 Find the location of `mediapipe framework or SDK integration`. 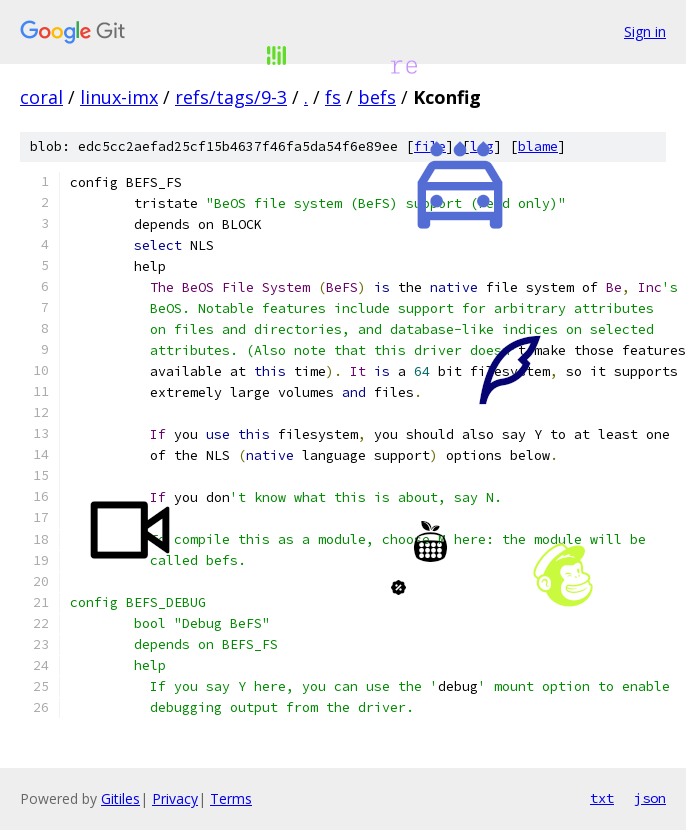

mediapipe framework or SDK integration is located at coordinates (276, 55).